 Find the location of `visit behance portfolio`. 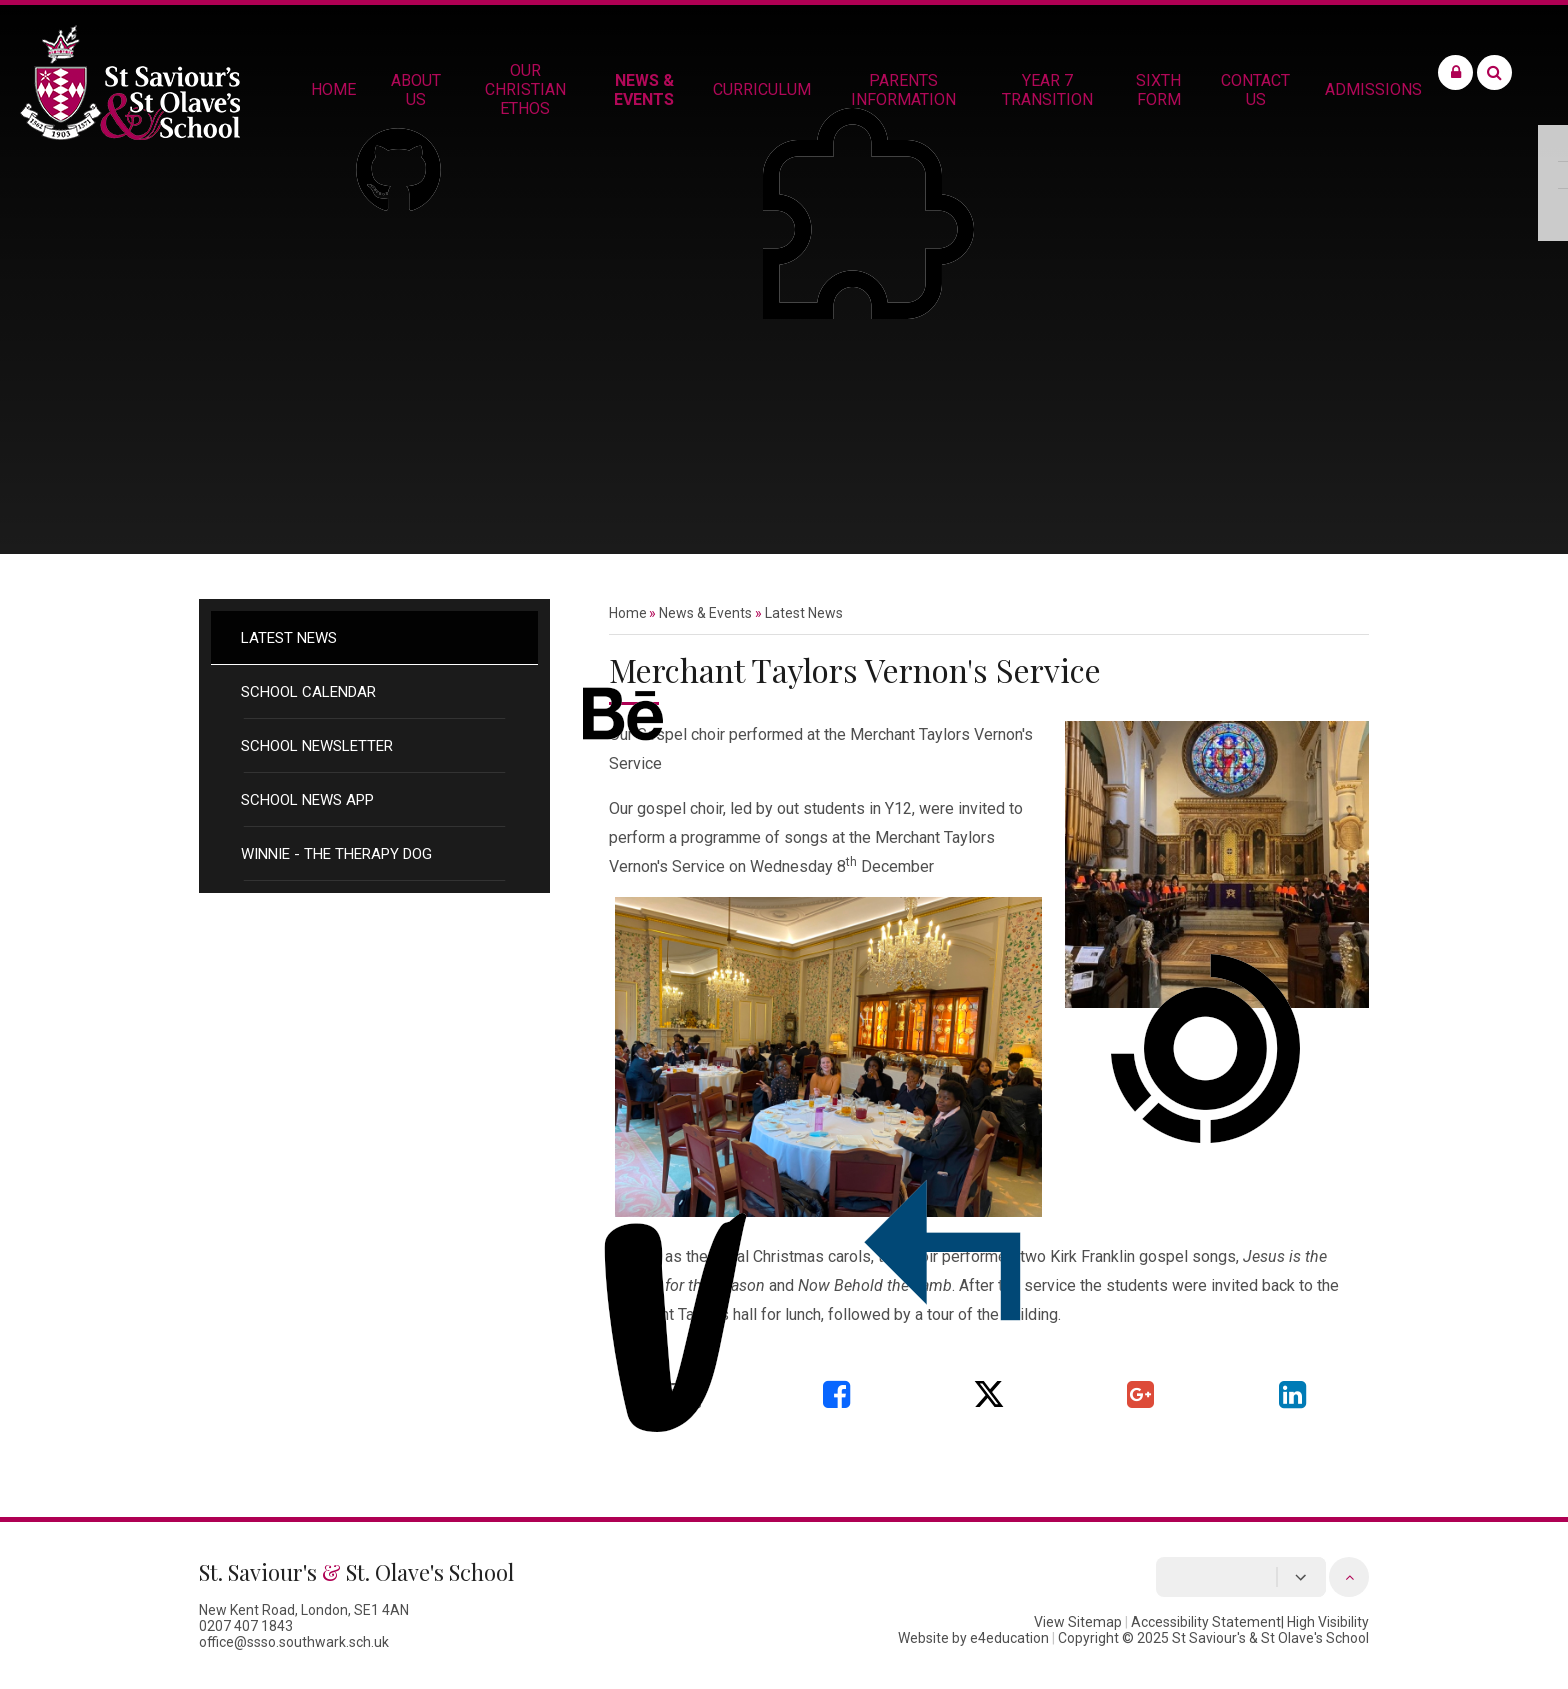

visit behance portfolio is located at coordinates (623, 714).